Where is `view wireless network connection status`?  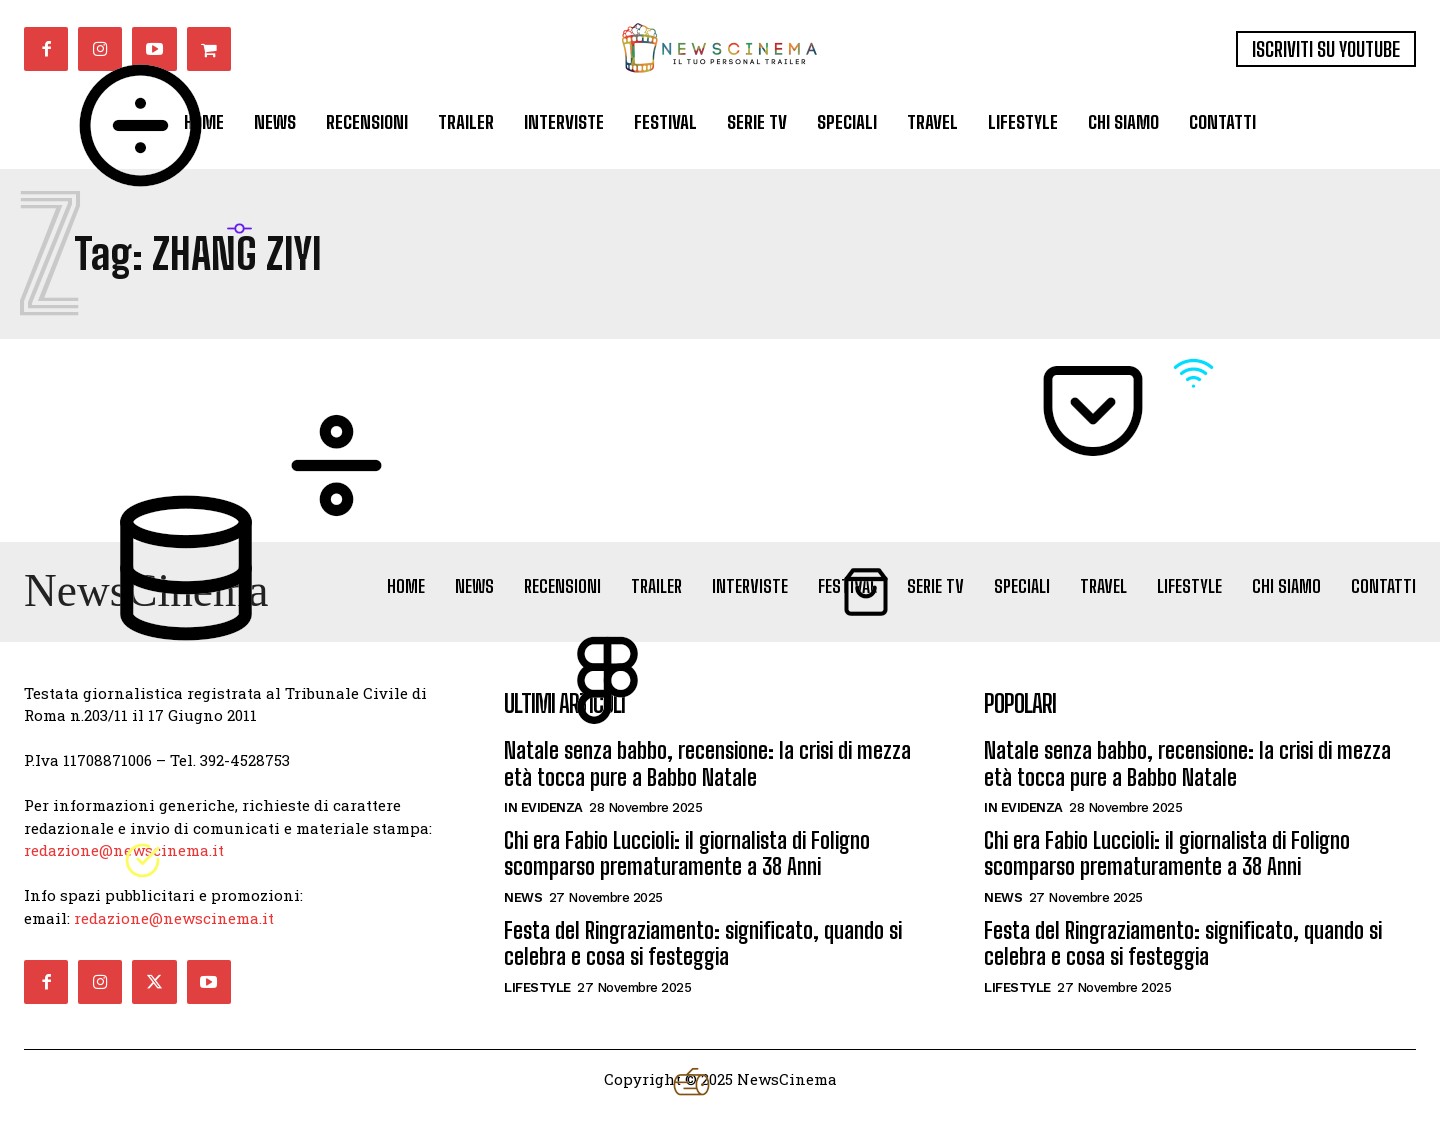
view wireless network connection status is located at coordinates (1193, 372).